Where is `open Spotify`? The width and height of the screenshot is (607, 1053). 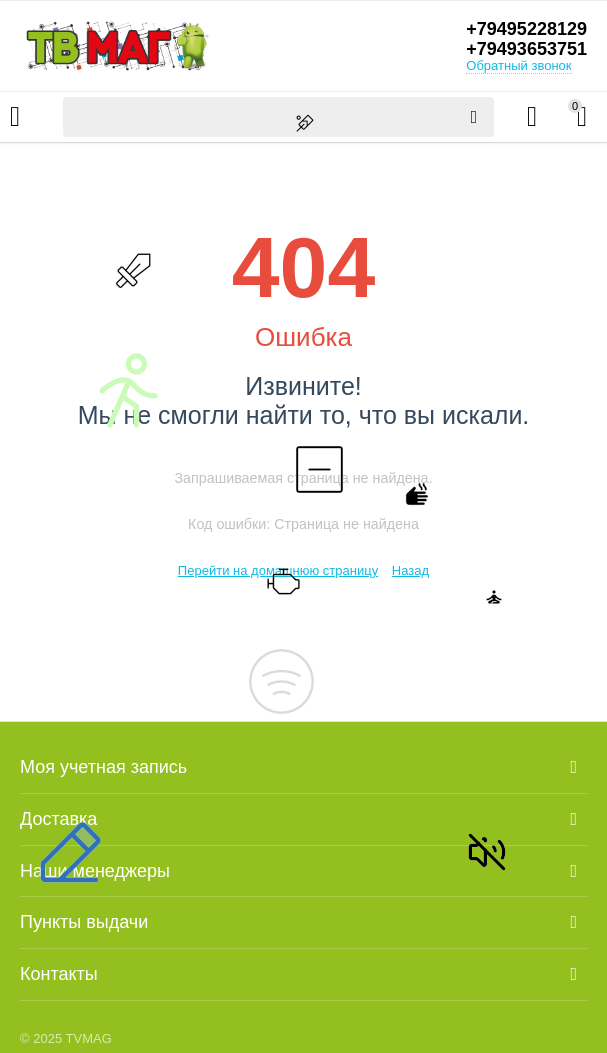 open Spotify is located at coordinates (281, 681).